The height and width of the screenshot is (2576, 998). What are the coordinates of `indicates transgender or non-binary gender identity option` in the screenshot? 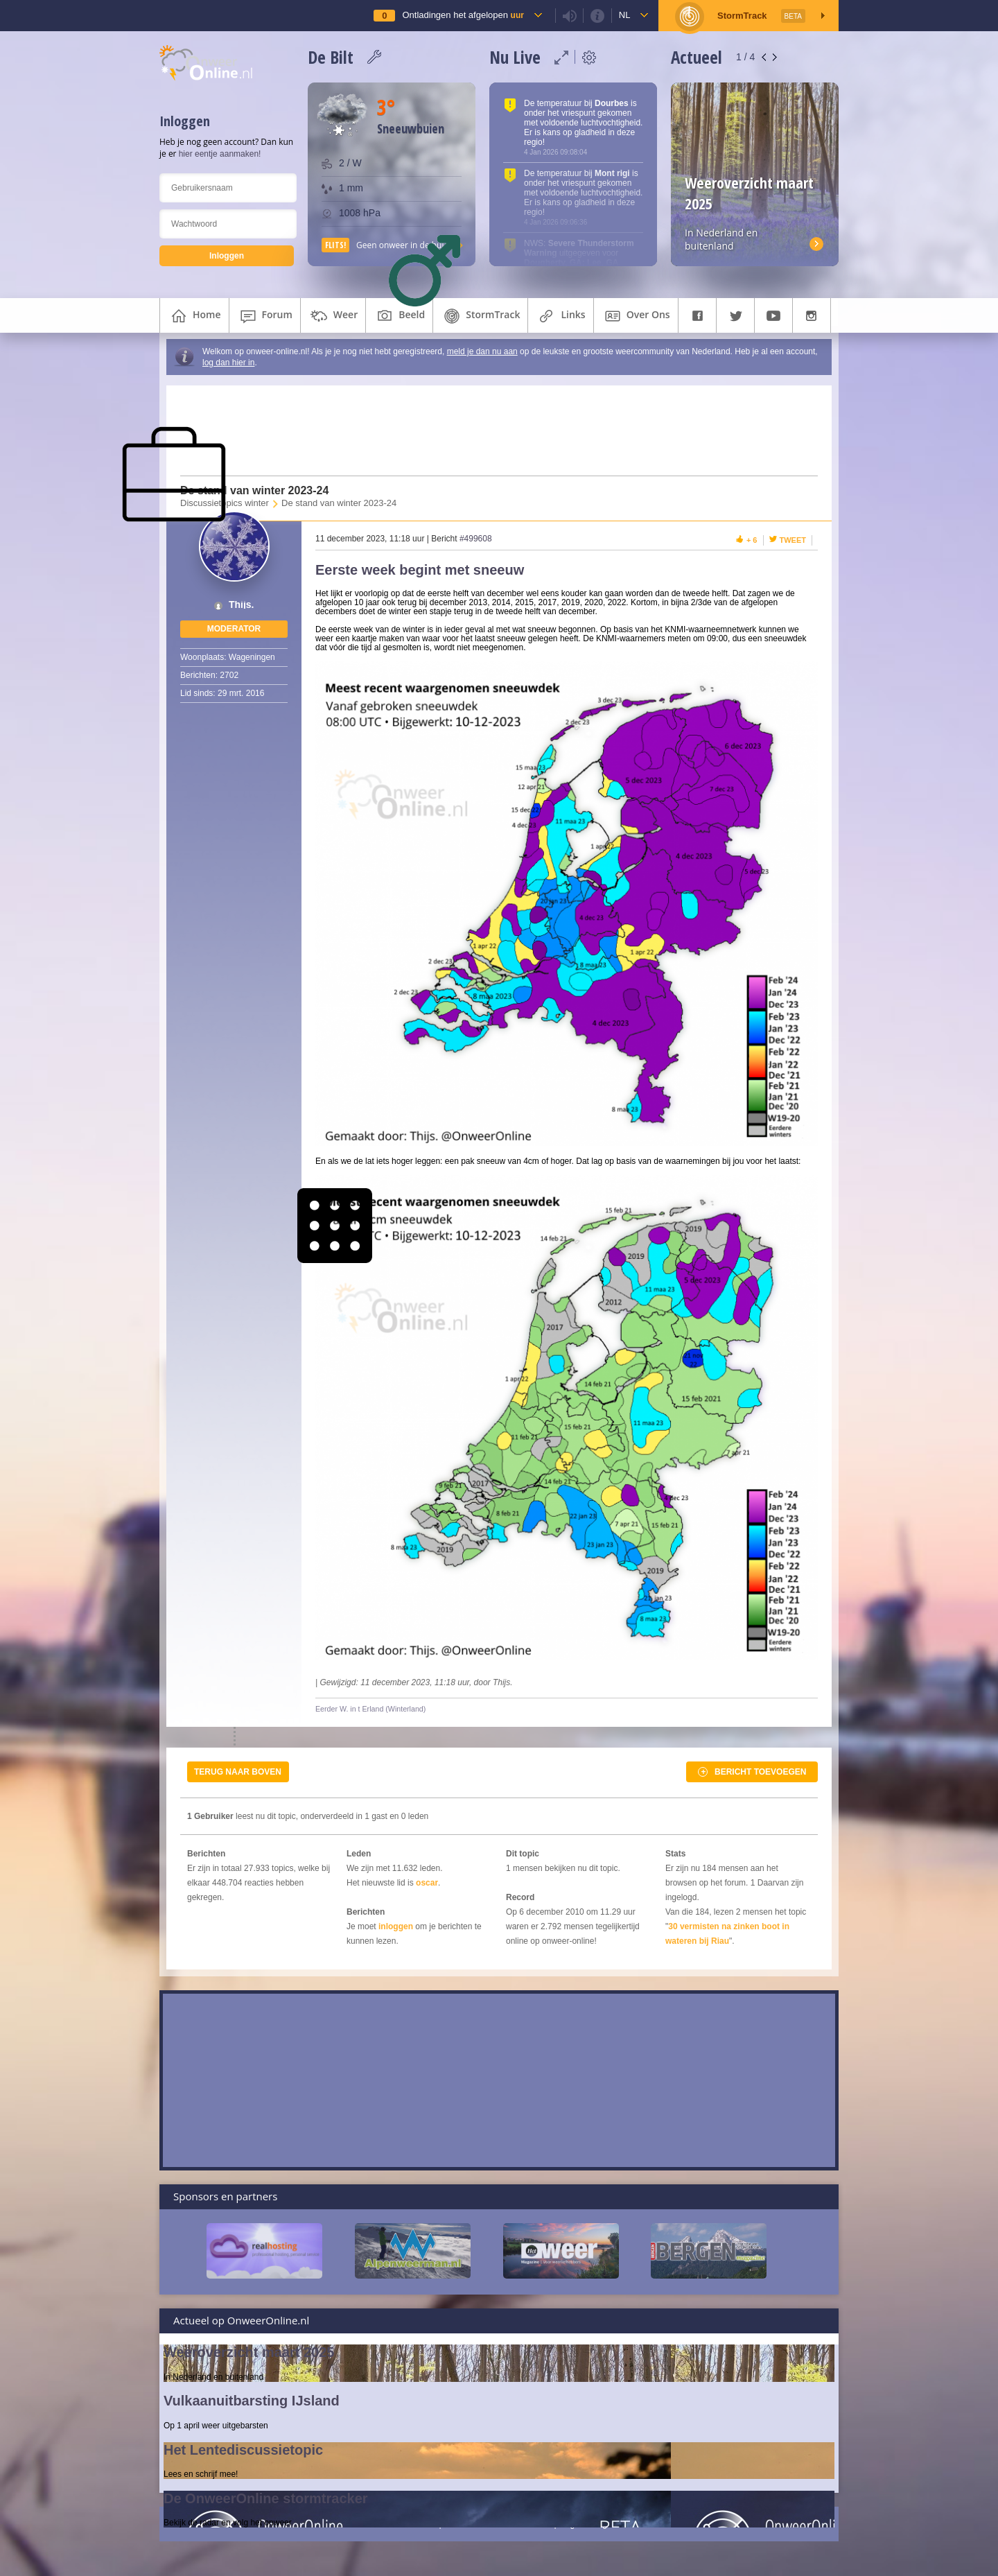 It's located at (426, 269).